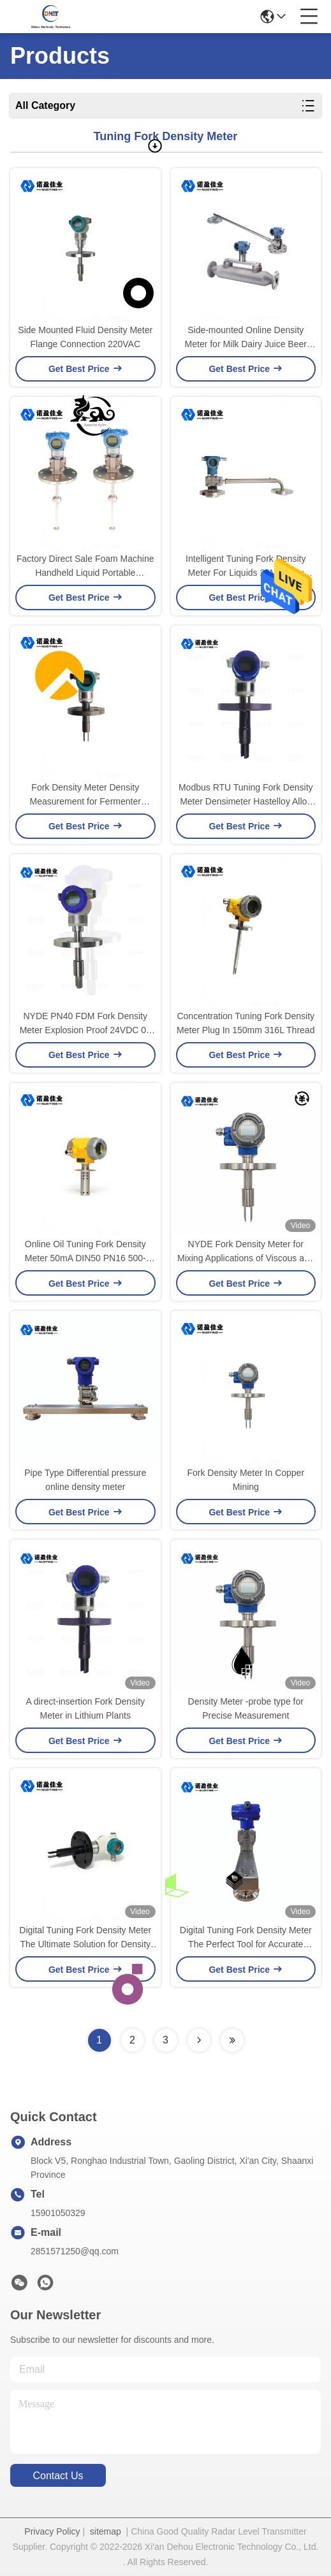  What do you see at coordinates (235, 1880) in the screenshot?
I see `vapor swift web framework logo` at bounding box center [235, 1880].